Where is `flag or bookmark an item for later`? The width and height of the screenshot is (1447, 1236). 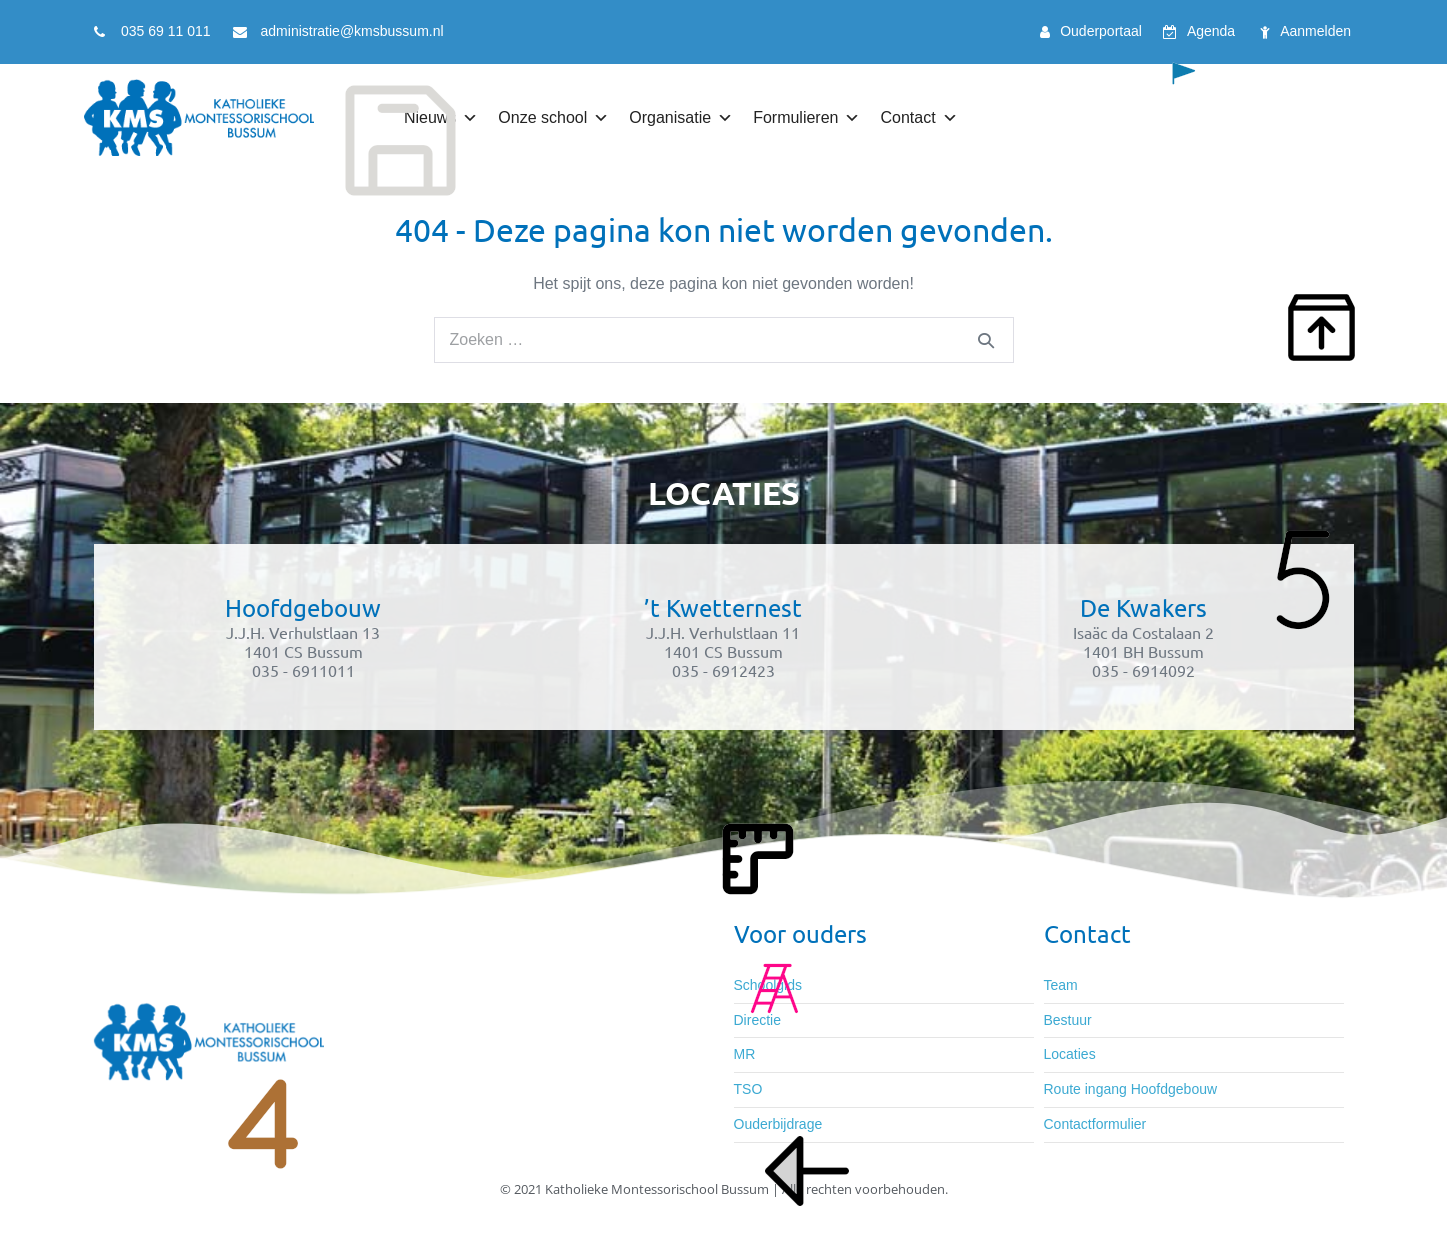
flag or bookmark an item for later is located at coordinates (1181, 73).